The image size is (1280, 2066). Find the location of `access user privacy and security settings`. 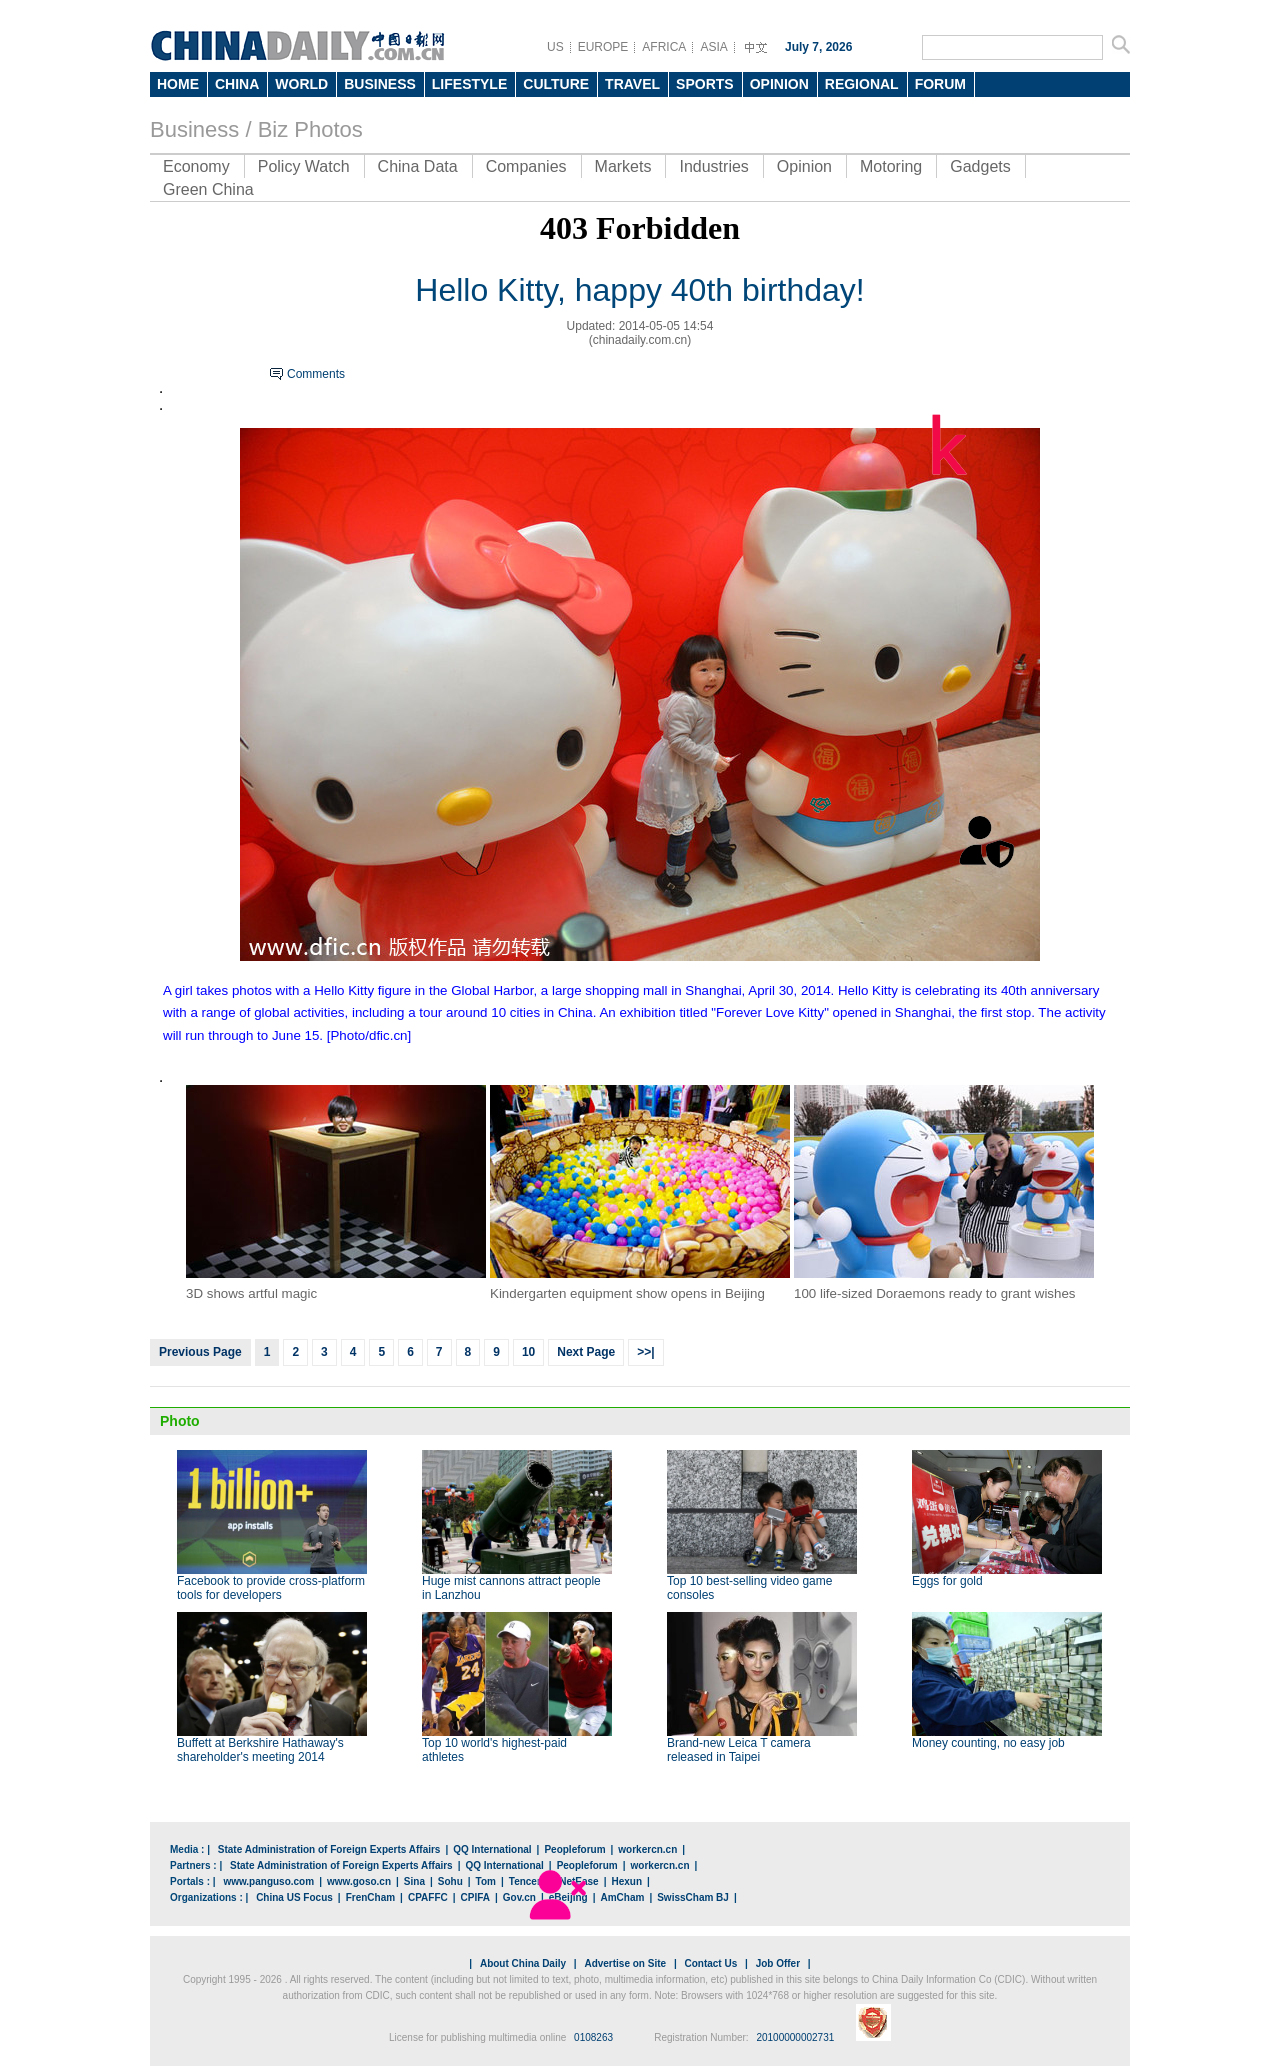

access user privacy and security settings is located at coordinates (986, 840).